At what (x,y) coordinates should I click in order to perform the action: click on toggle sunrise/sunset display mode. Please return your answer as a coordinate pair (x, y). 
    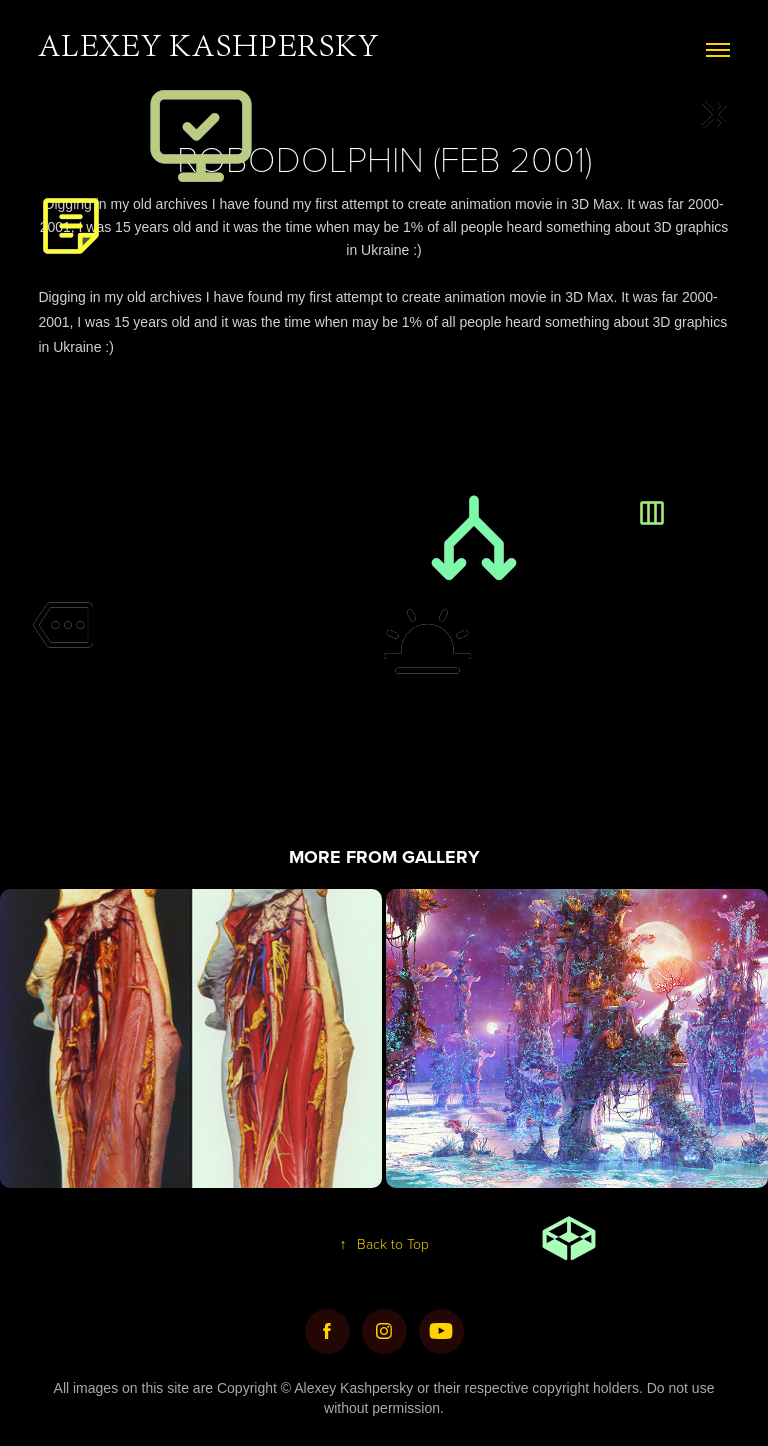
    Looking at the image, I should click on (427, 644).